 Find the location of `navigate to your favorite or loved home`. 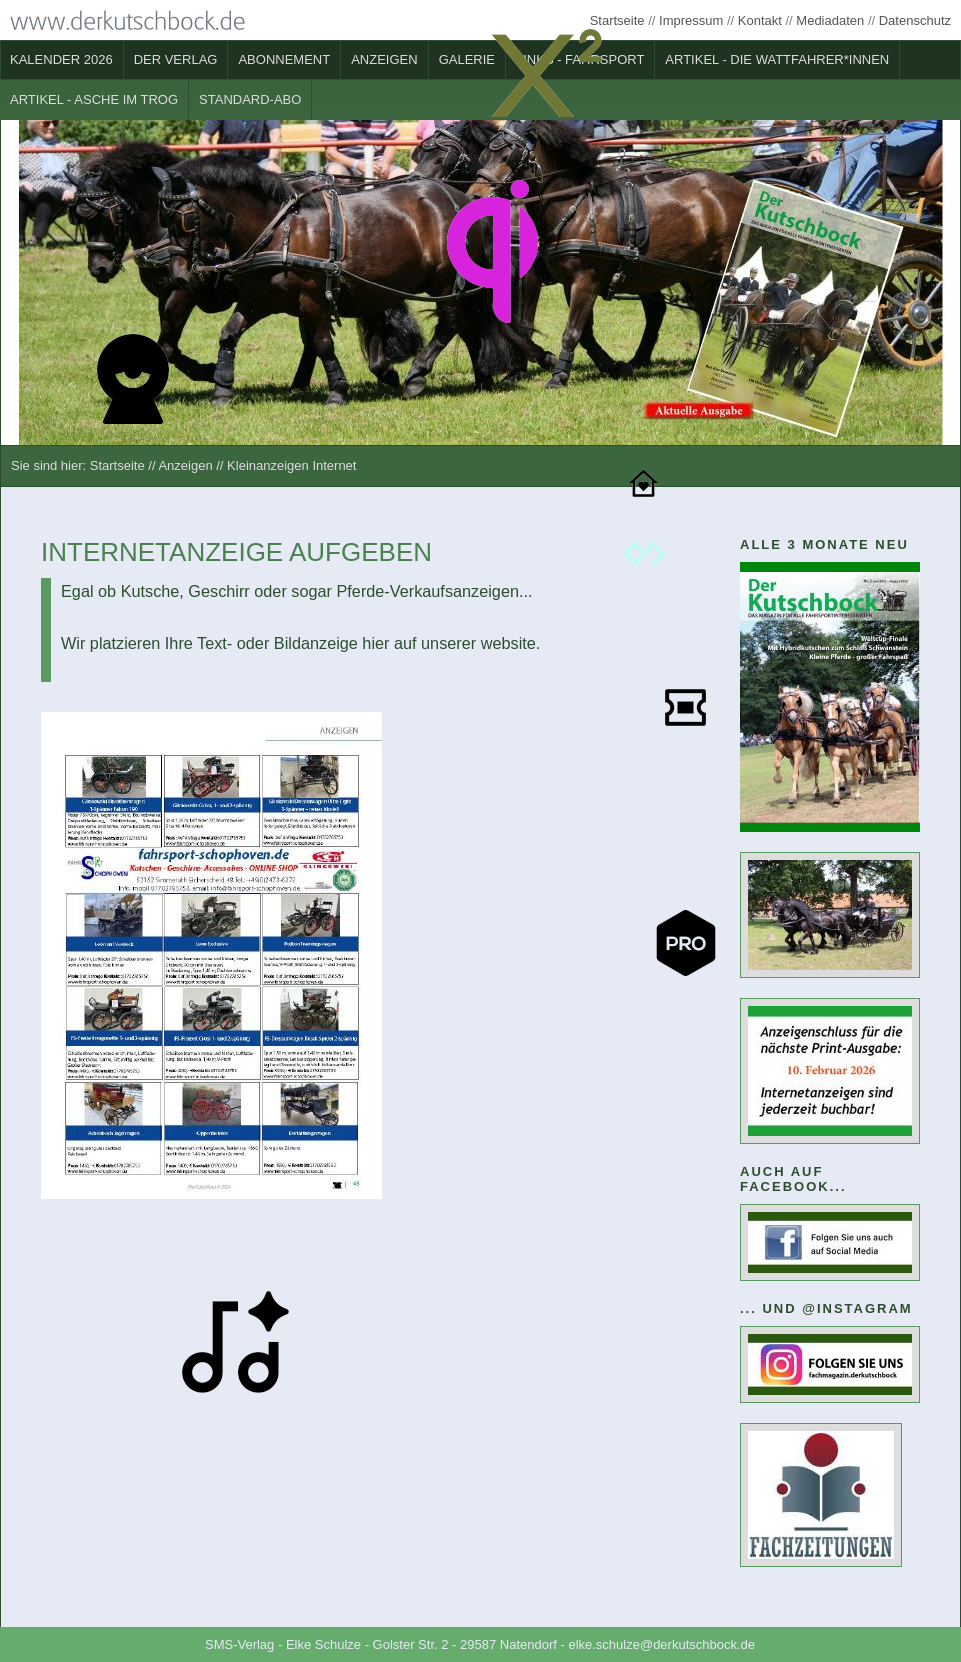

navigate to your favorite or loved home is located at coordinates (643, 484).